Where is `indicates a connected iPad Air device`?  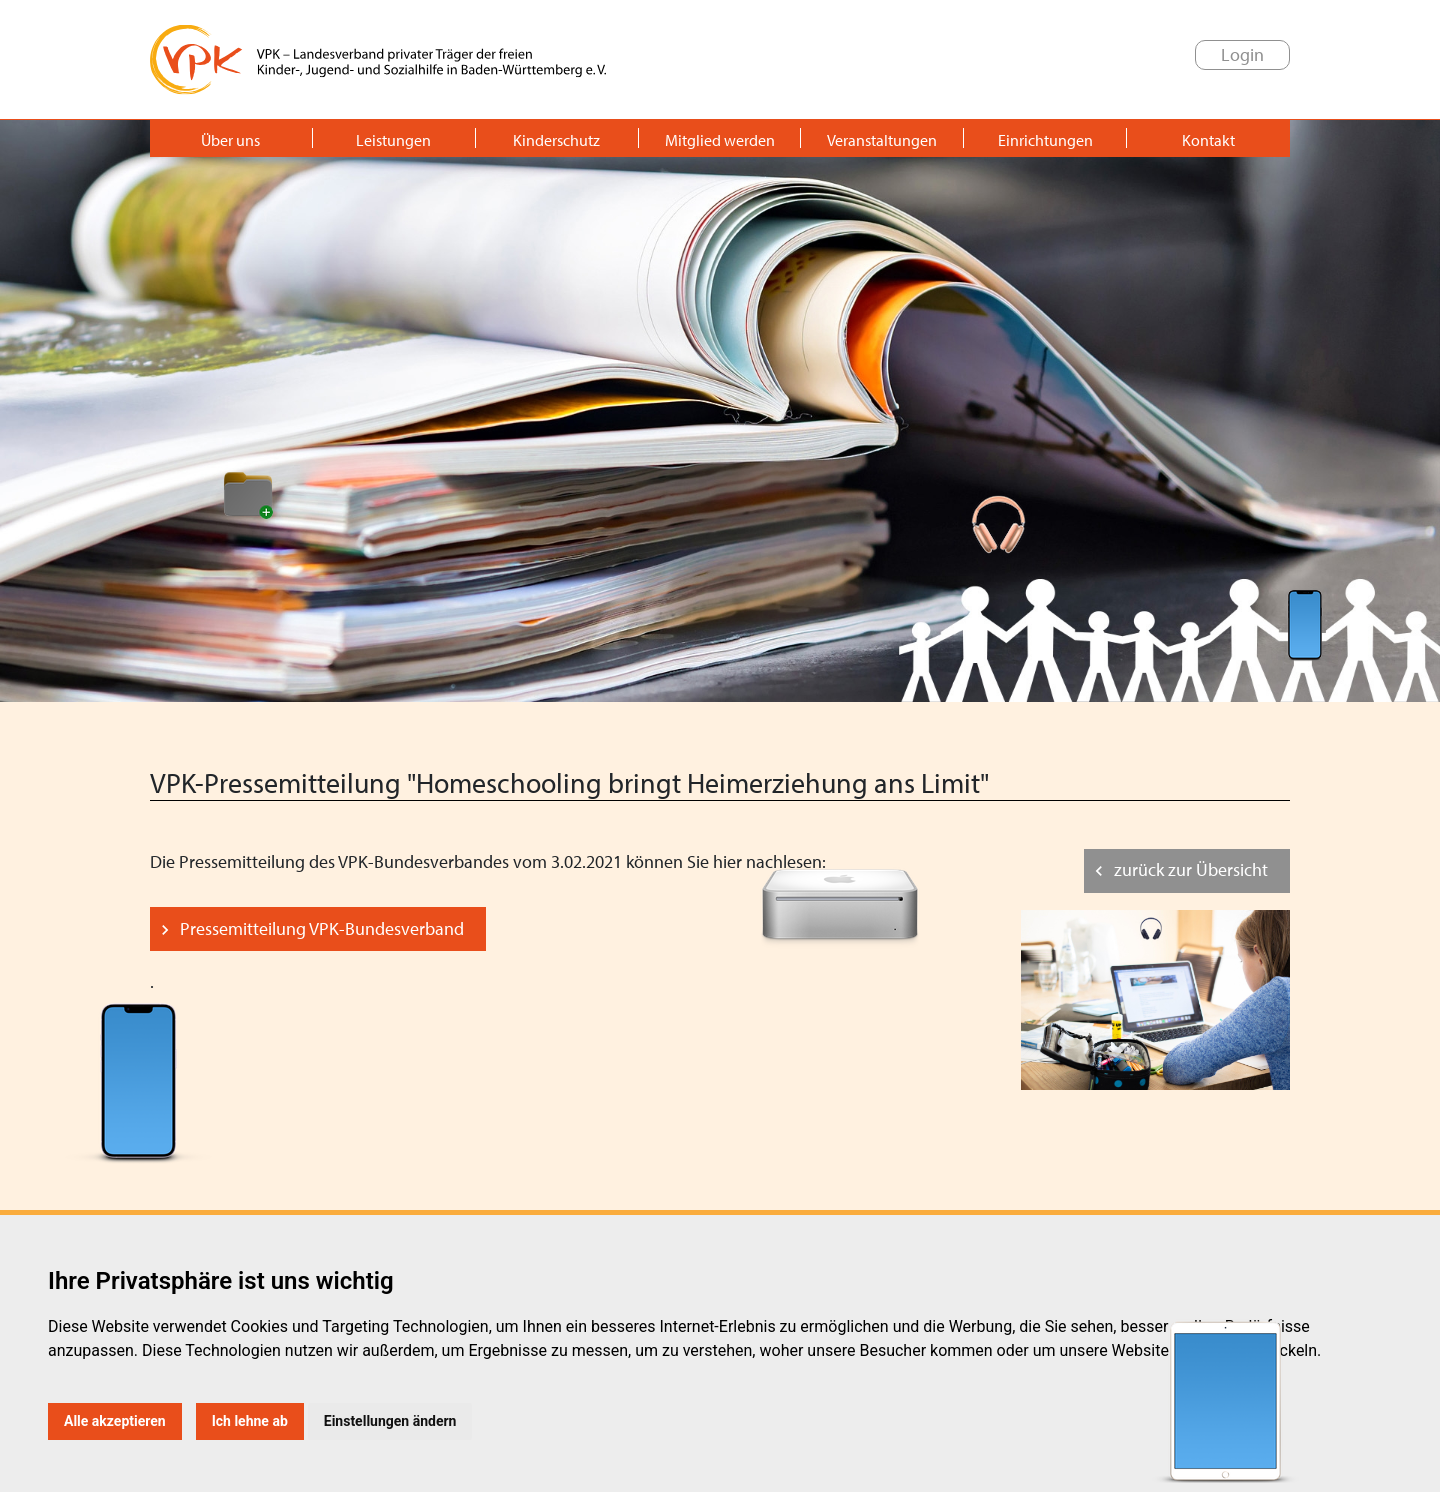 indicates a connected iPad Air device is located at coordinates (1225, 1402).